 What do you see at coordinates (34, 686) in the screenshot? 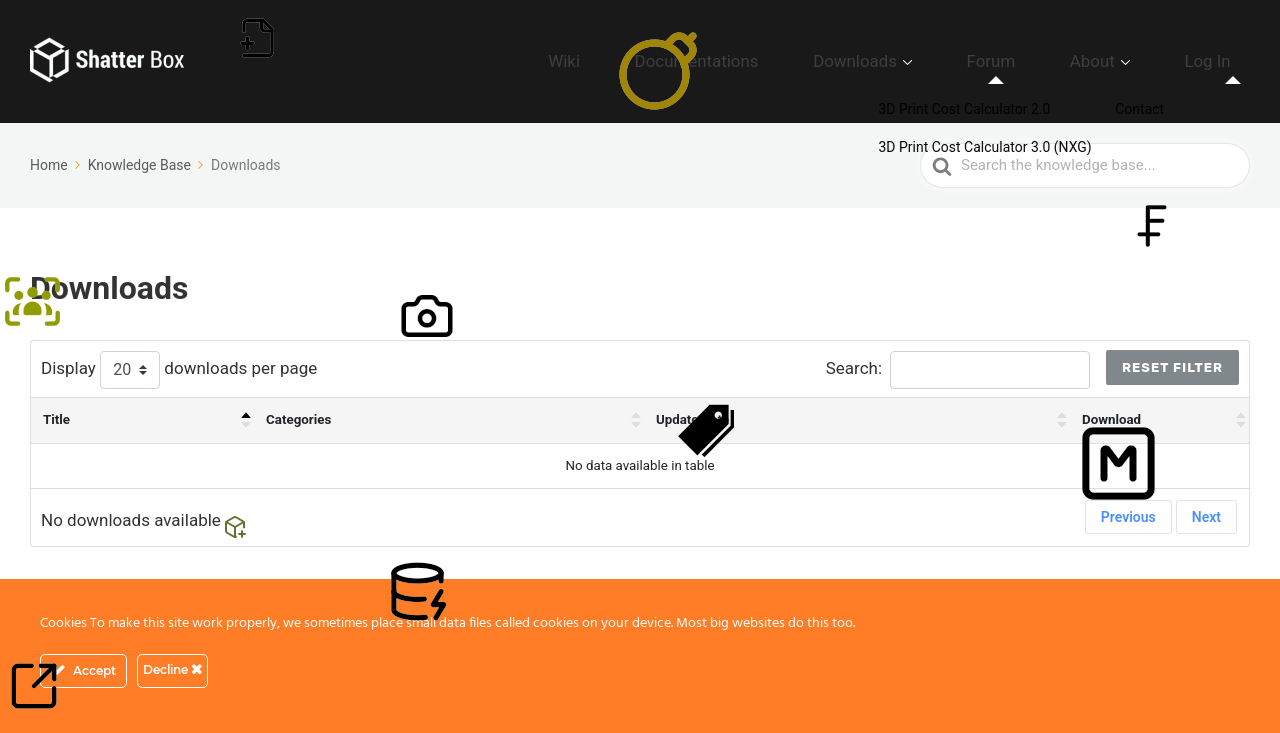
I see `open link in a new window or tab` at bounding box center [34, 686].